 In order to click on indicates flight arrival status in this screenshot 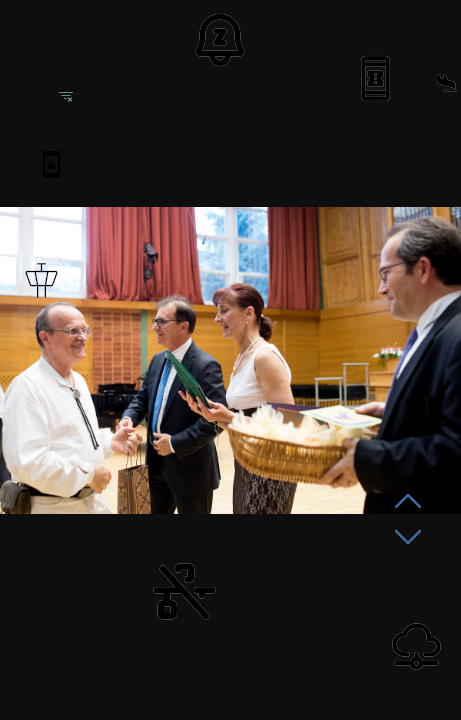, I will do `click(446, 83)`.